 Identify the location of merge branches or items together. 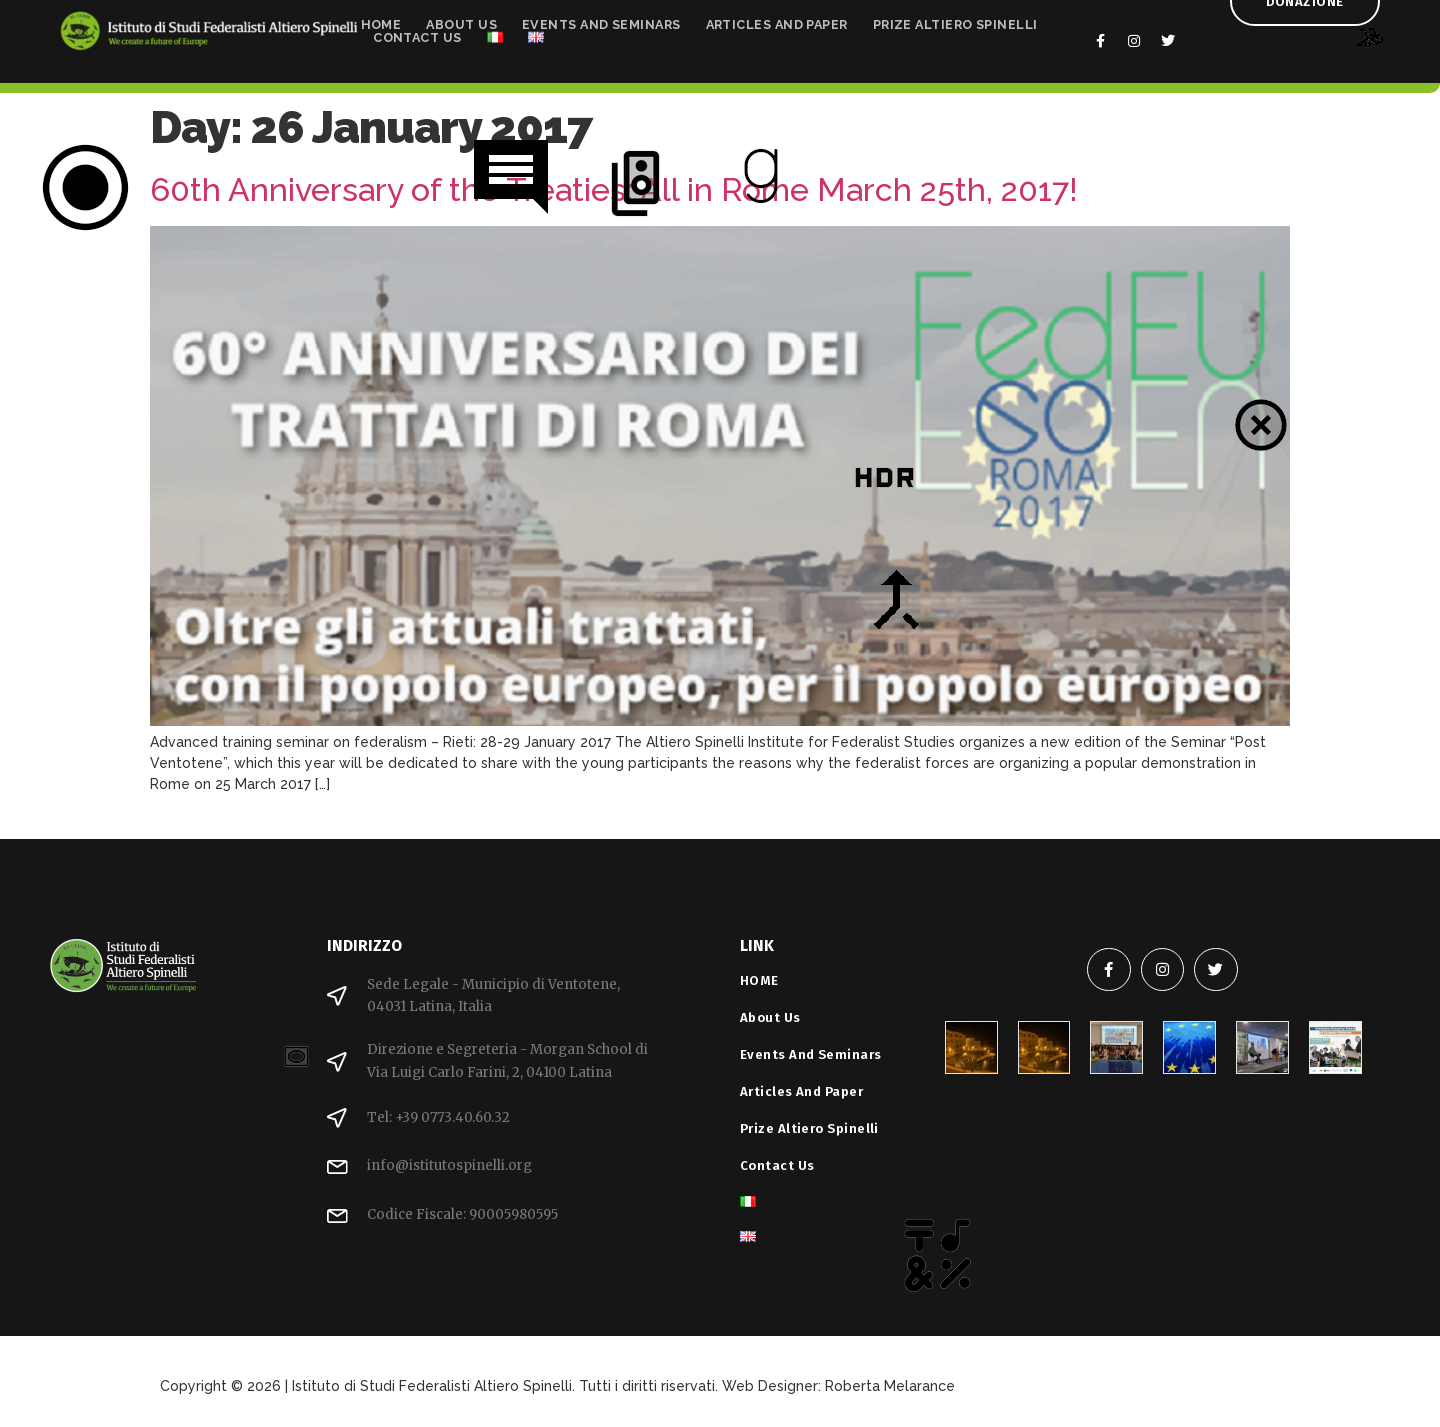
(896, 599).